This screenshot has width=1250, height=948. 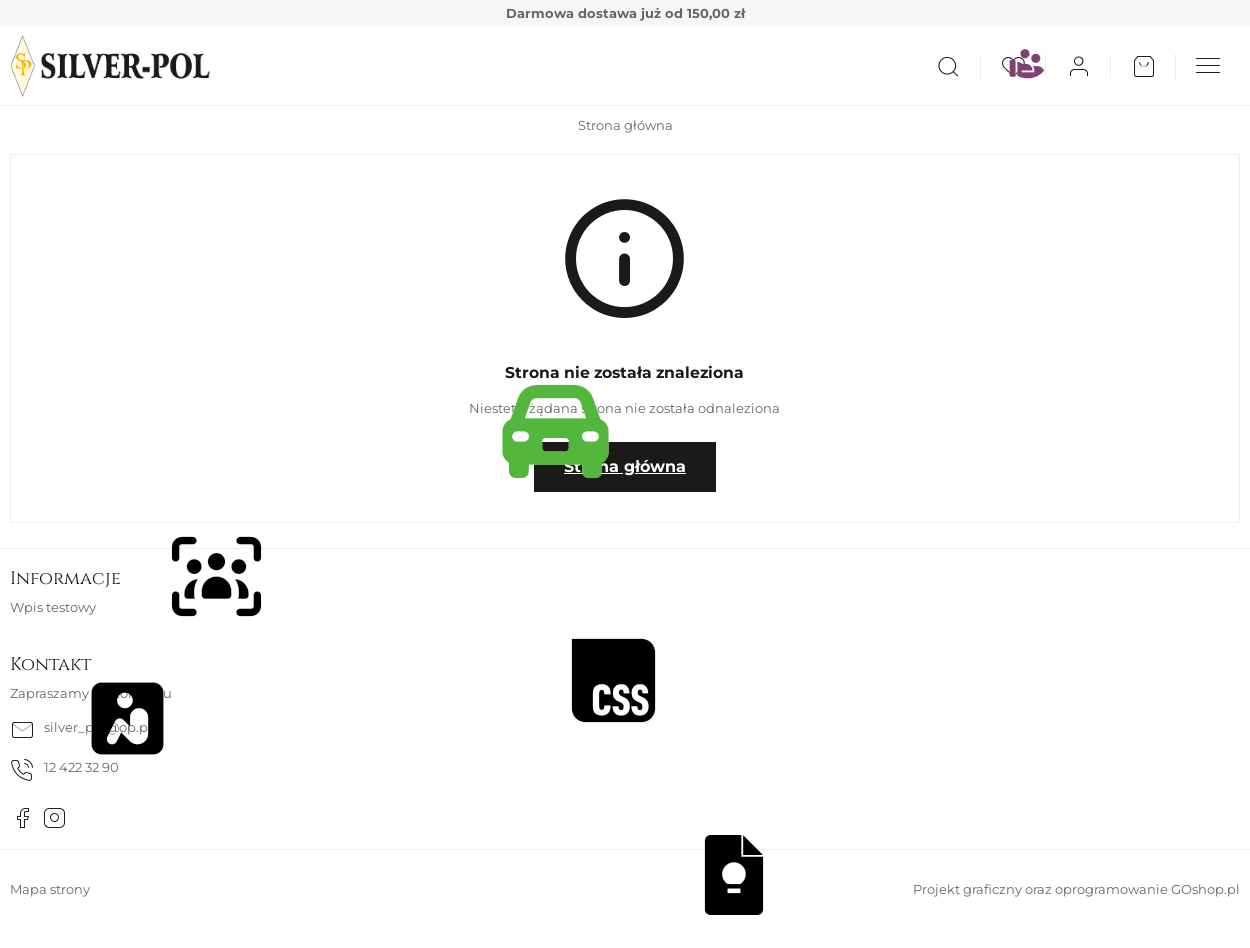 What do you see at coordinates (127, 718) in the screenshot?
I see `indicates a confined space or restricted area` at bounding box center [127, 718].